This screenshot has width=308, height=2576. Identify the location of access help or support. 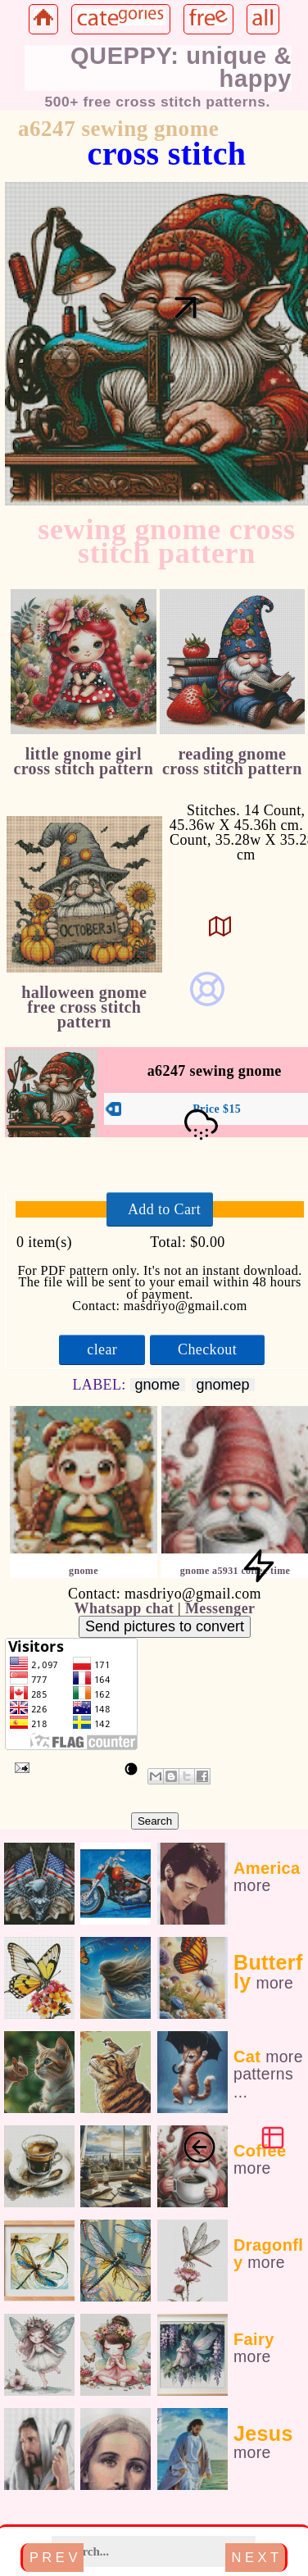
(207, 989).